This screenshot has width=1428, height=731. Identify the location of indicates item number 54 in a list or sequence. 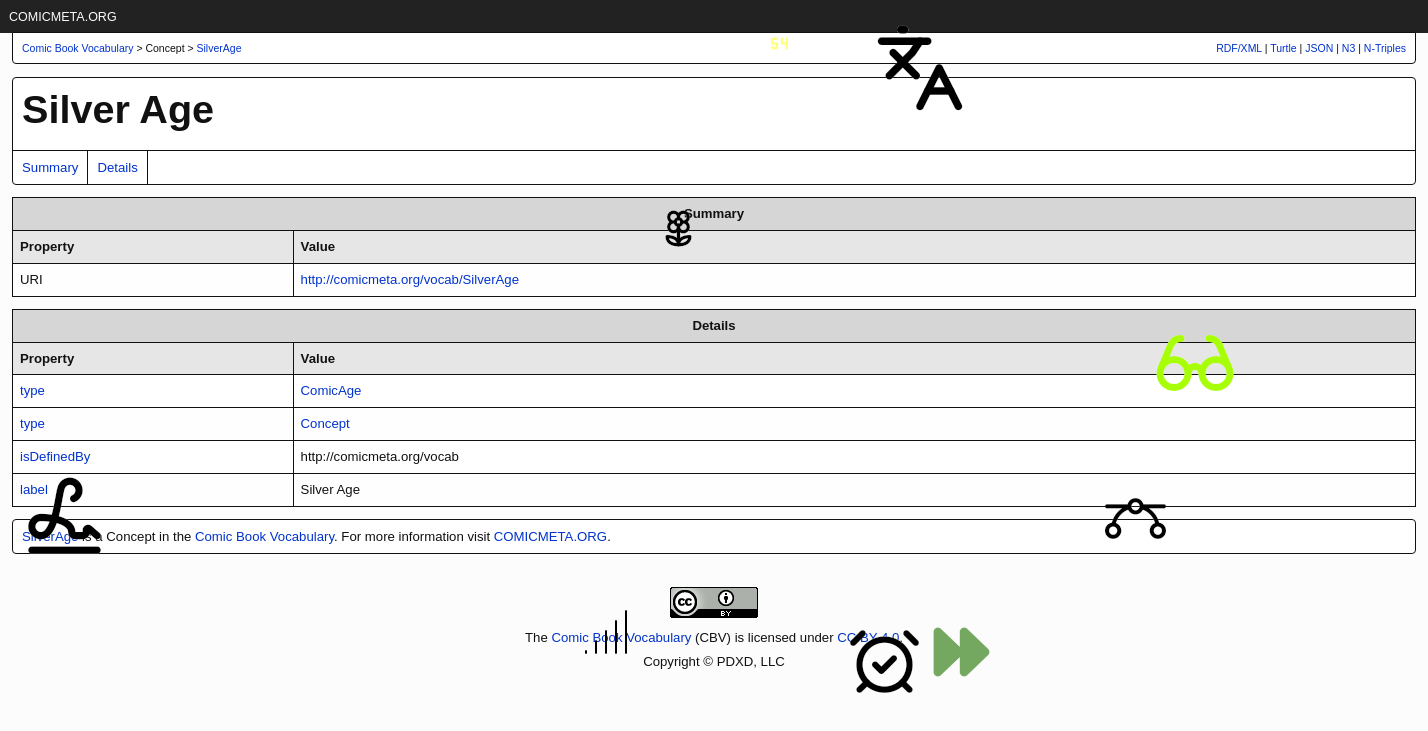
(779, 43).